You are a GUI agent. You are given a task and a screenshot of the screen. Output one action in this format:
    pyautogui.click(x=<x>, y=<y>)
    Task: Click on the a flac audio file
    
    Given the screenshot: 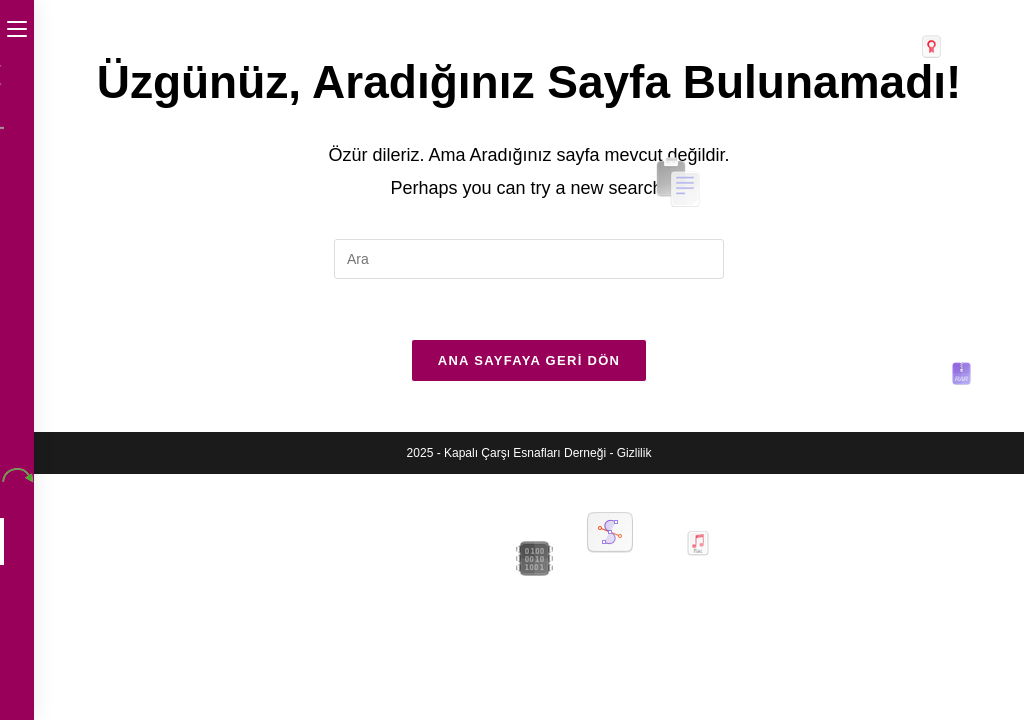 What is the action you would take?
    pyautogui.click(x=698, y=543)
    